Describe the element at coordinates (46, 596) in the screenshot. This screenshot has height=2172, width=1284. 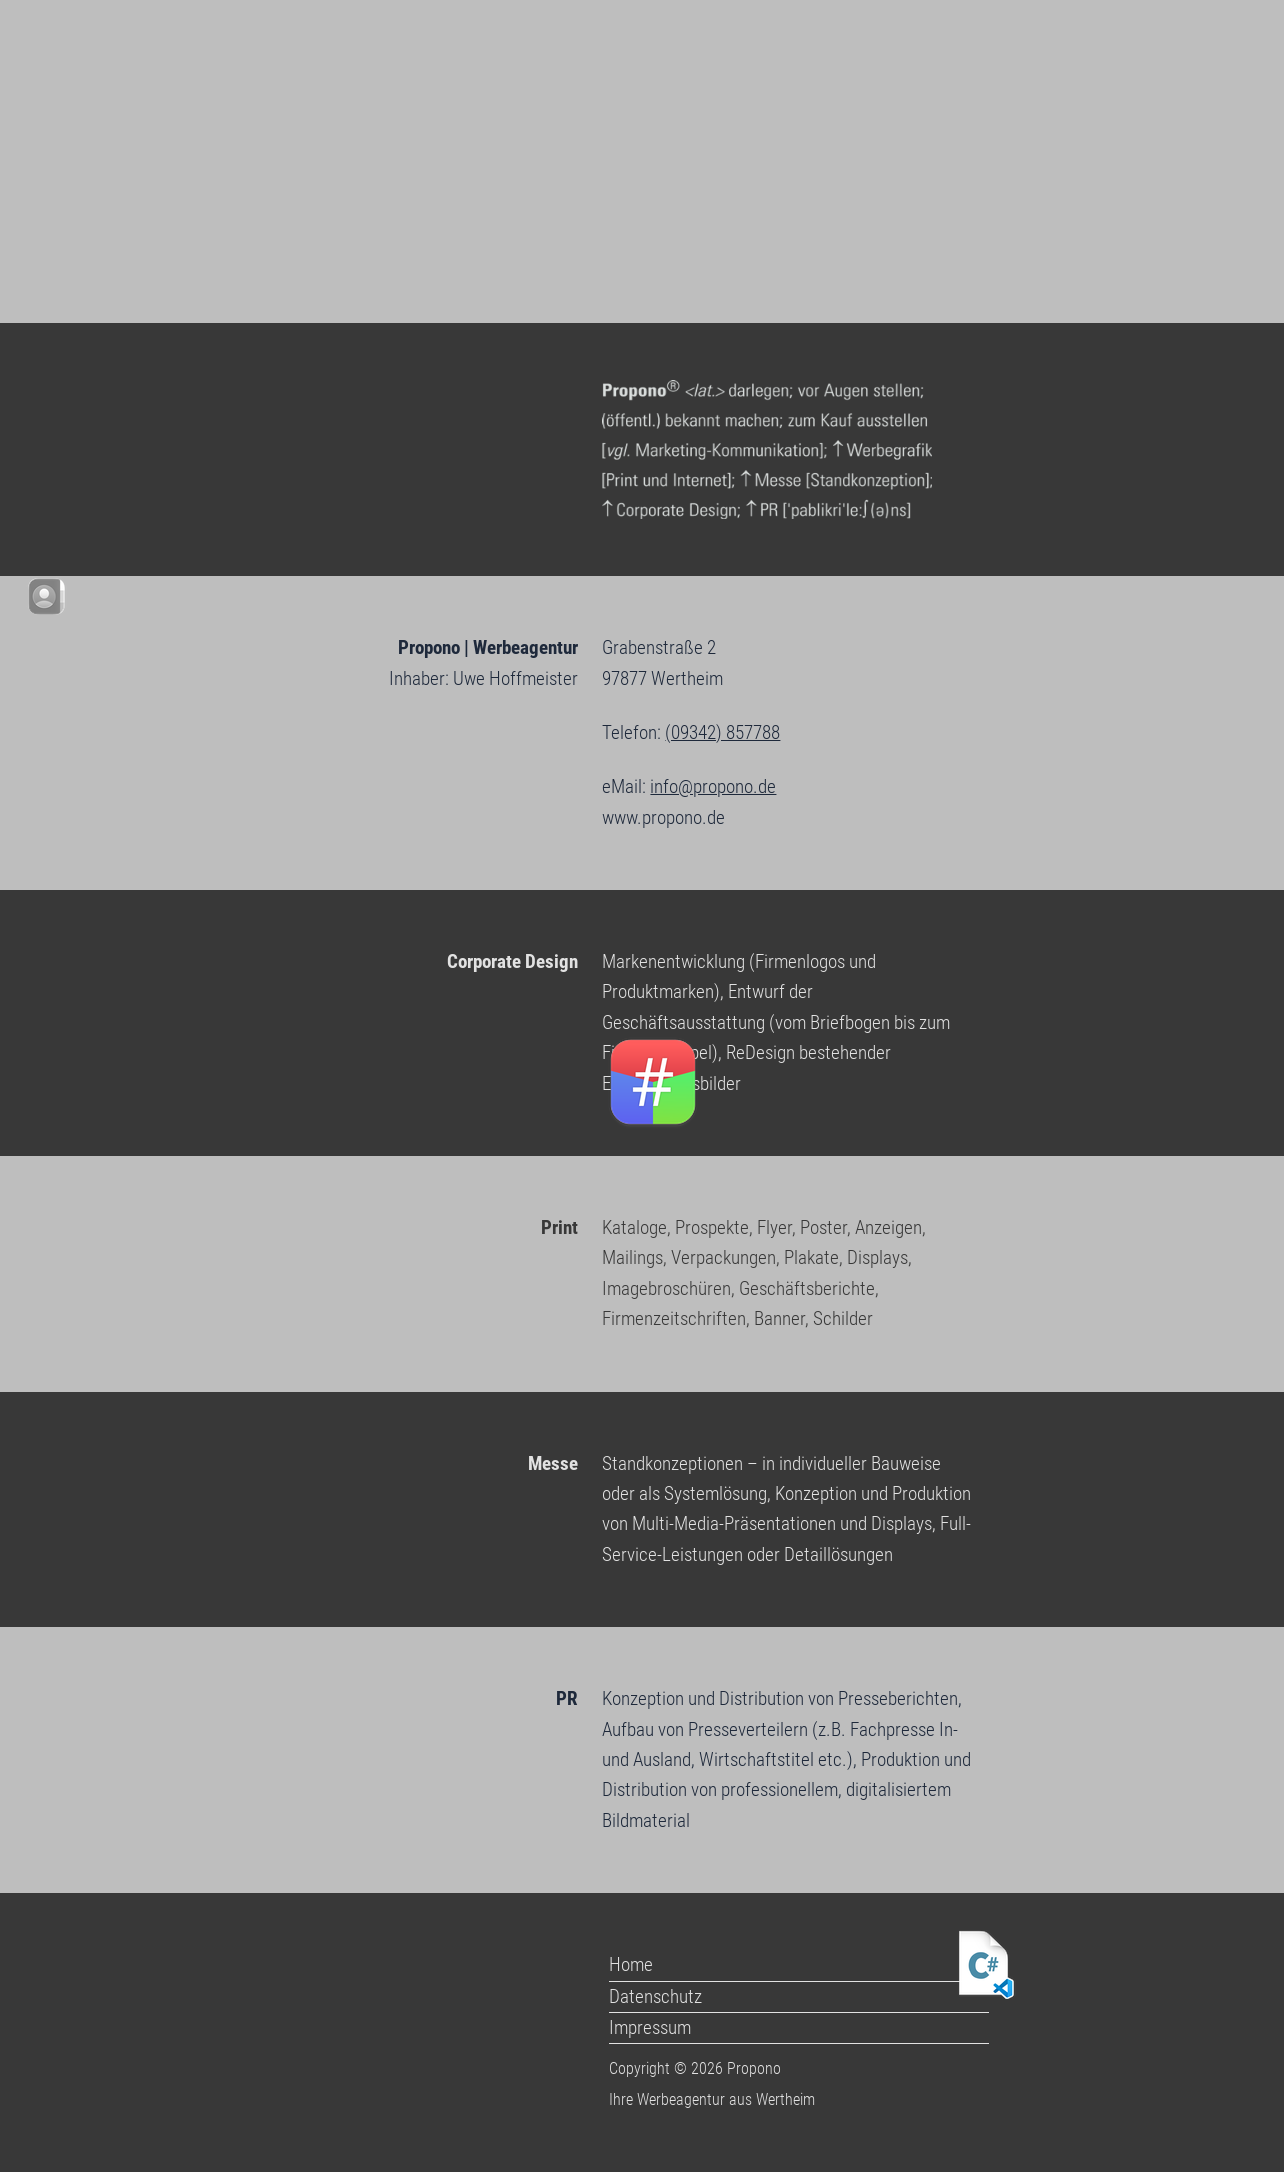
I see `open contacts app` at that location.